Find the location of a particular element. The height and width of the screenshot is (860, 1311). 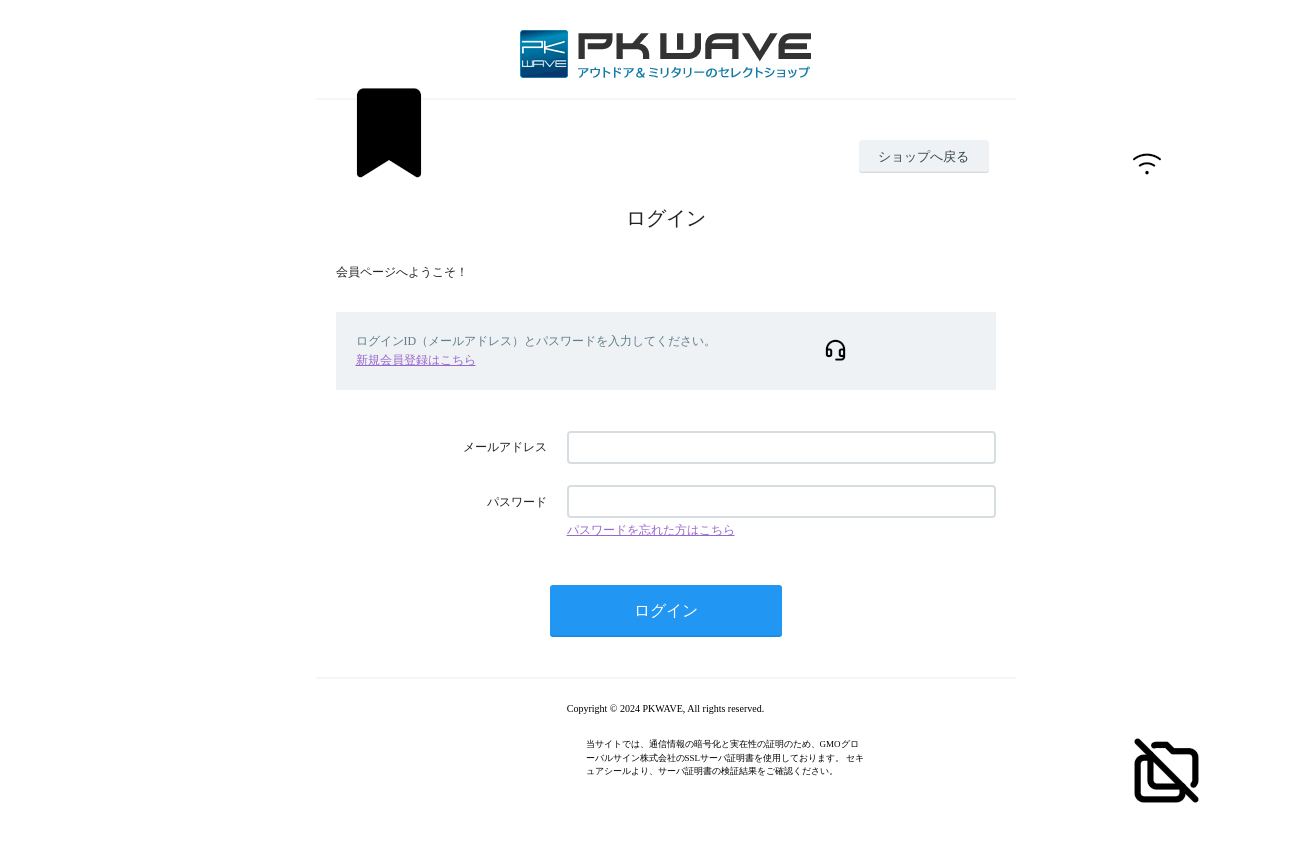

indicates moderate wifi signal strength is located at coordinates (1147, 159).